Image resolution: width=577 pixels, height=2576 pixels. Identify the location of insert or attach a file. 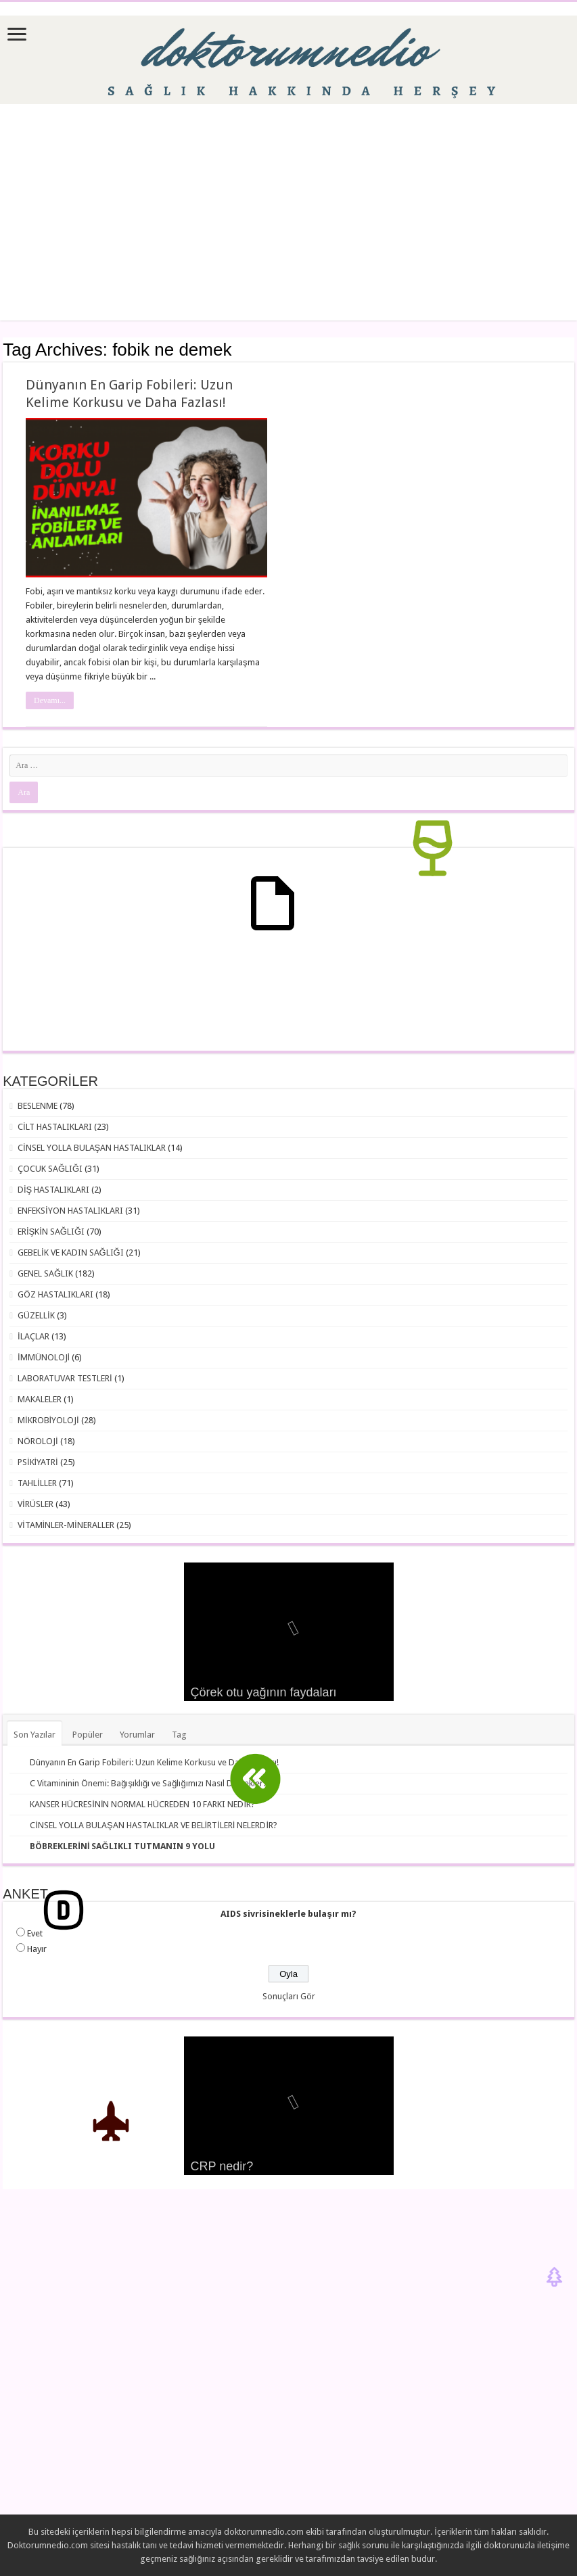
(273, 903).